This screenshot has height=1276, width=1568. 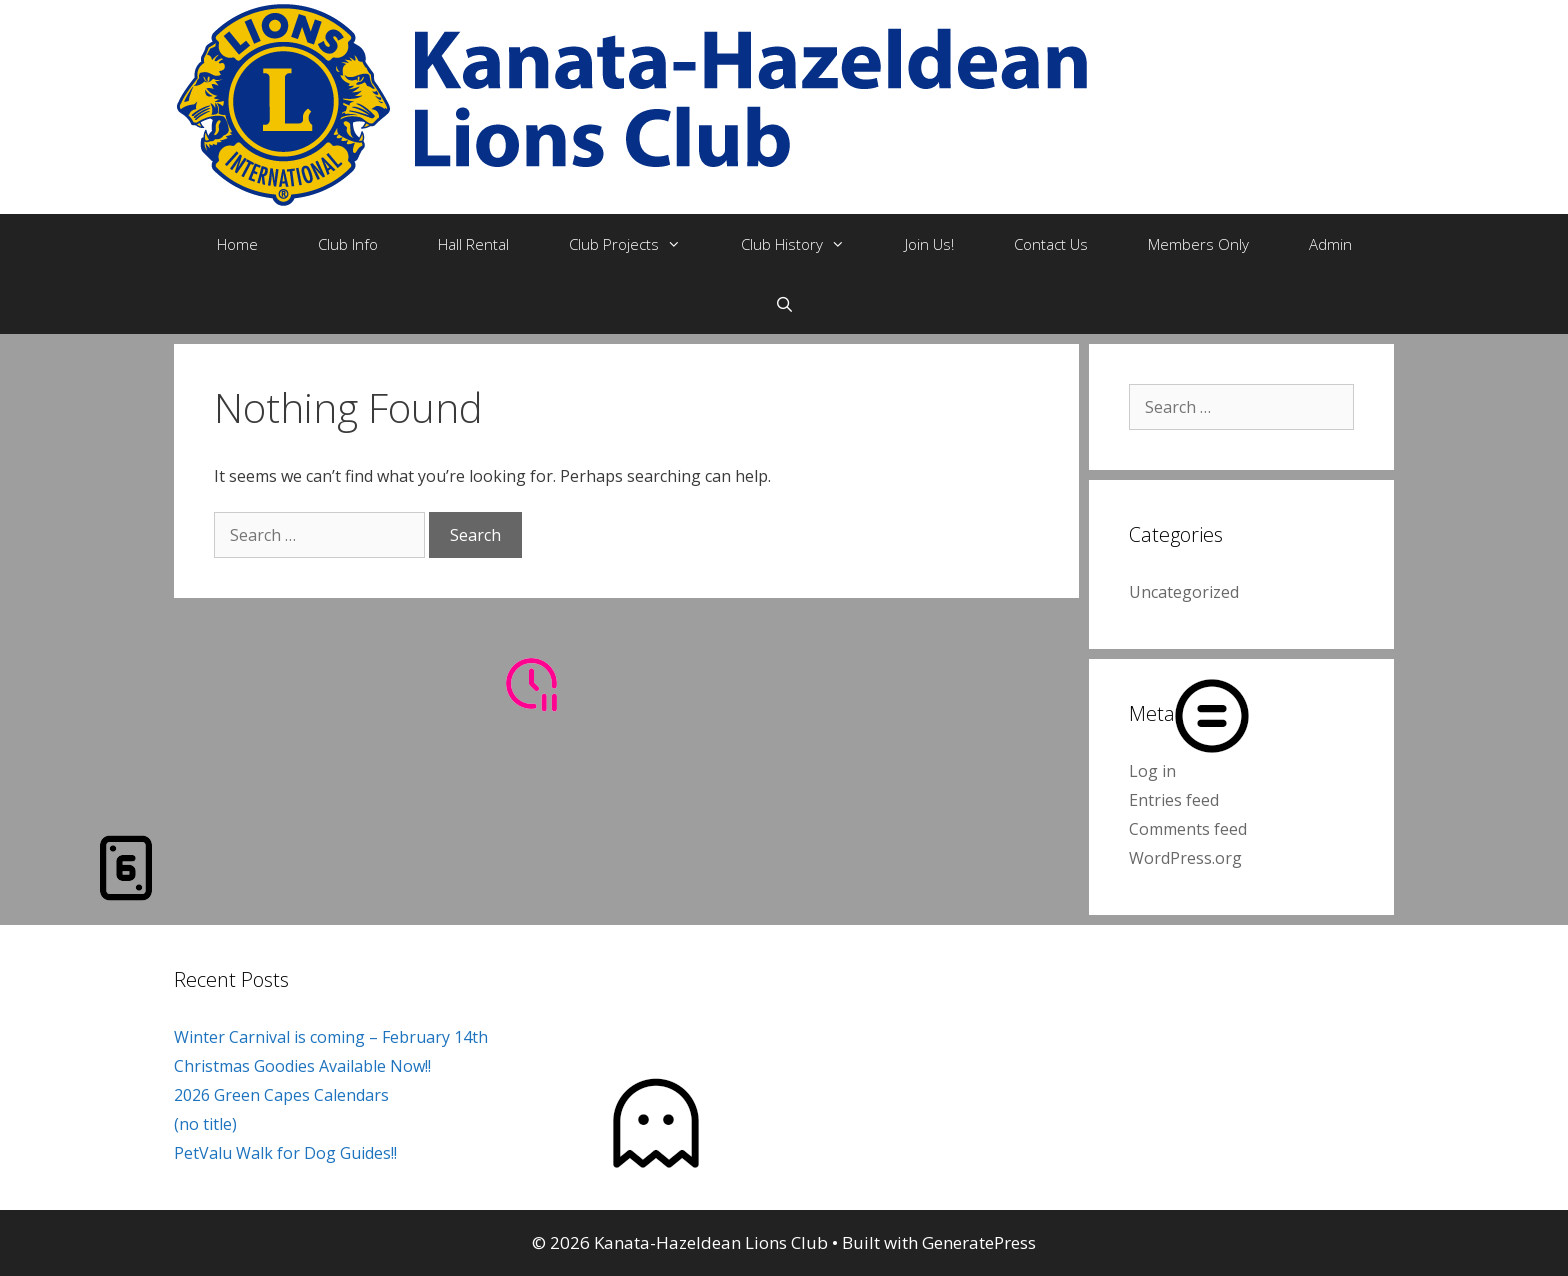 What do you see at coordinates (126, 868) in the screenshot?
I see `playing card with value six` at bounding box center [126, 868].